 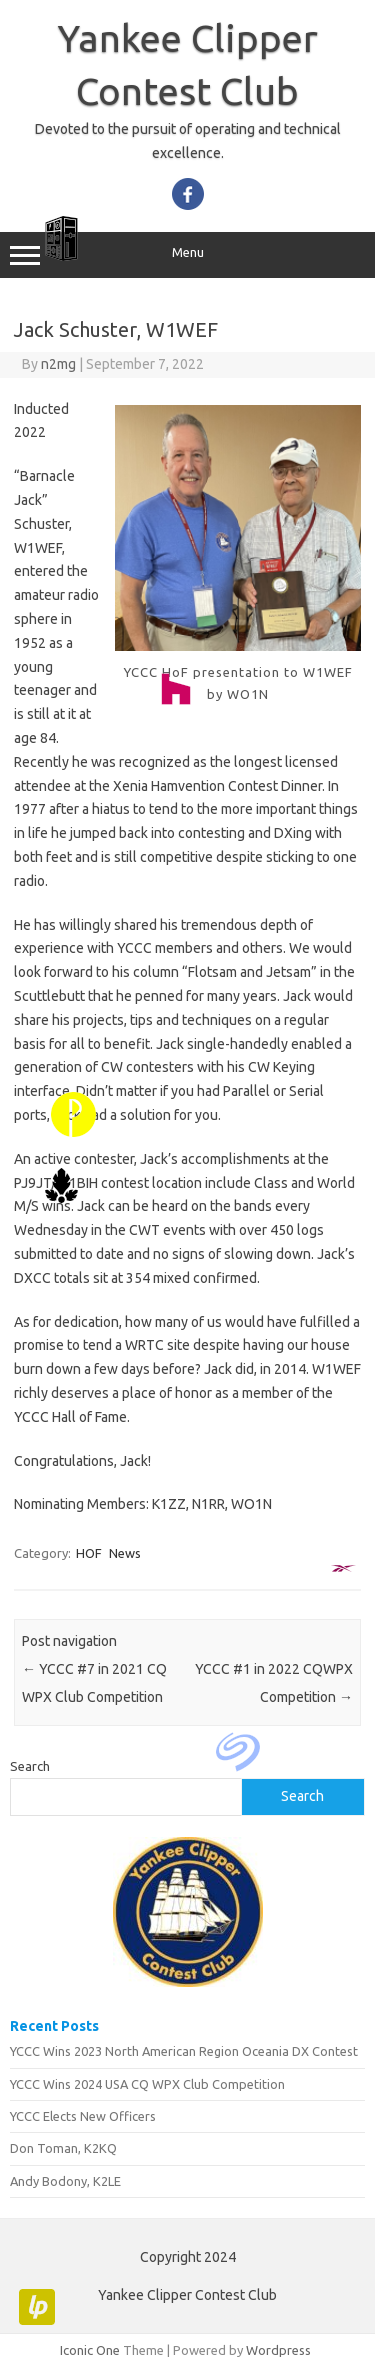 I want to click on seagate brand logo, so click(x=238, y=1752).